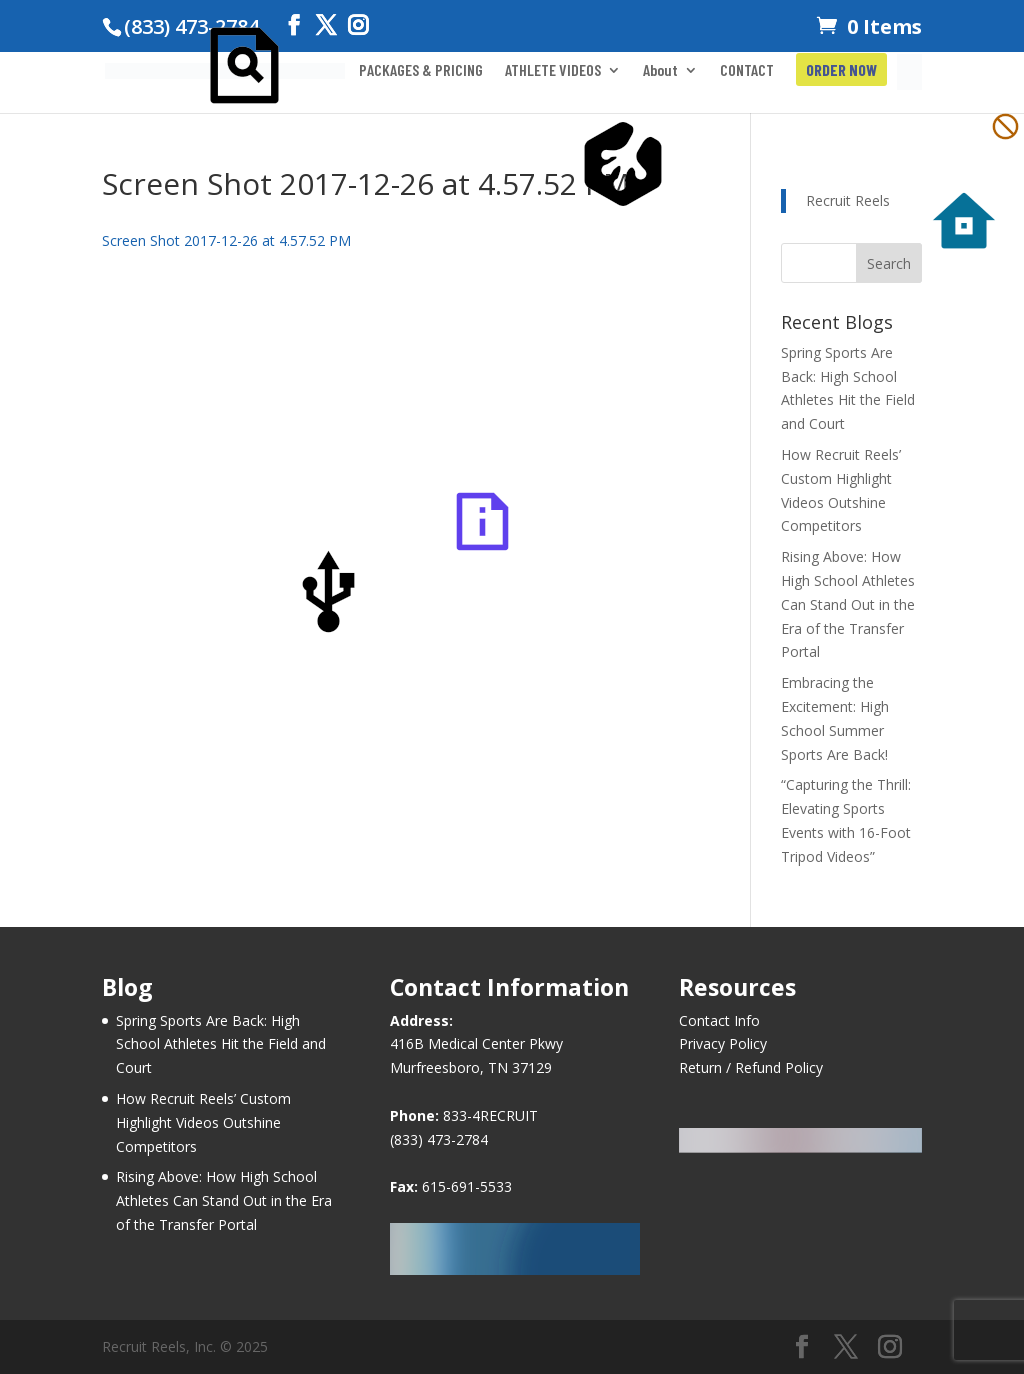  What do you see at coordinates (964, 223) in the screenshot?
I see `navigate to home screen` at bounding box center [964, 223].